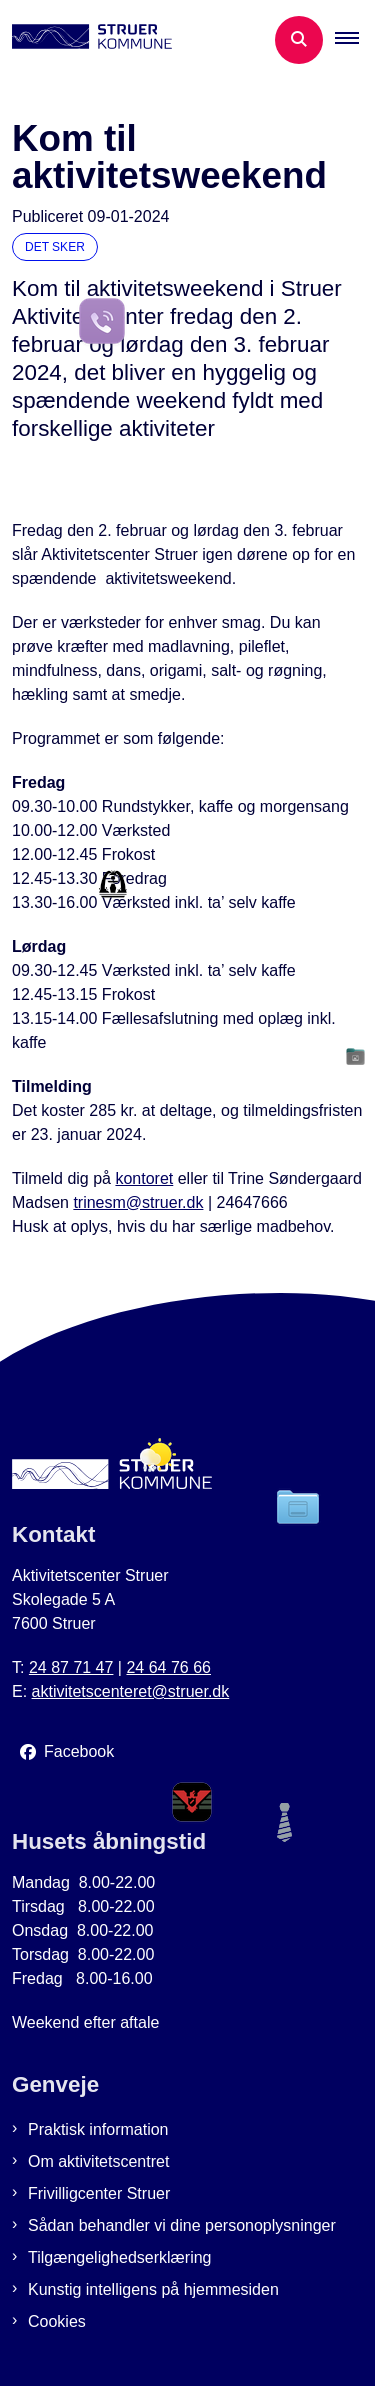 The image size is (375, 2386). I want to click on open your pictures folder, so click(355, 1056).